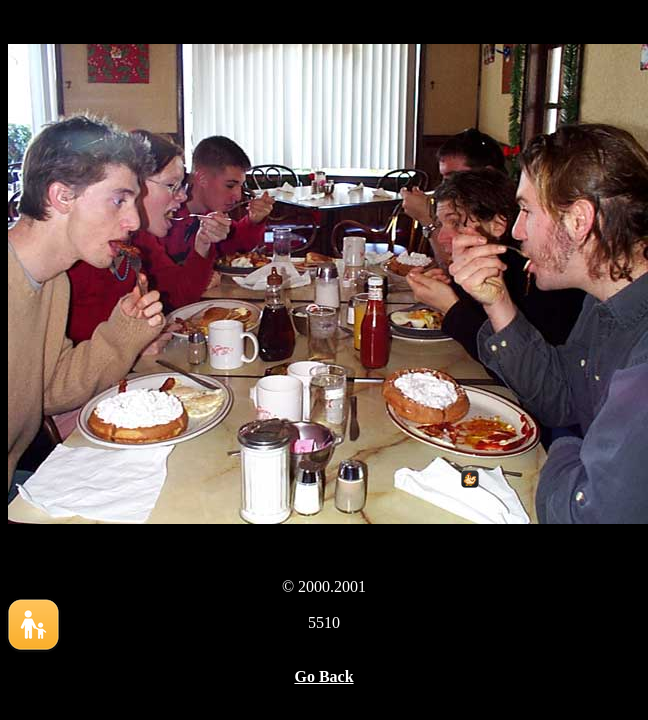 This screenshot has width=648, height=720. What do you see at coordinates (33, 625) in the screenshot?
I see `access parental controls settings` at bounding box center [33, 625].